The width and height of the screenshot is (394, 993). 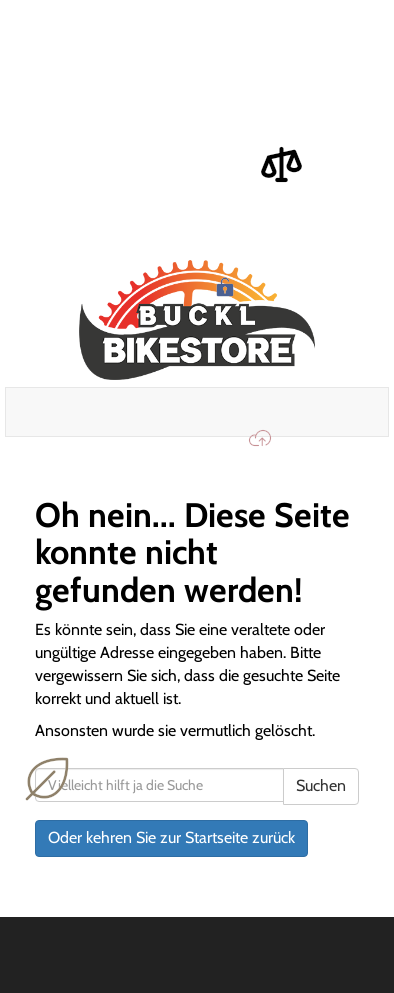 I want to click on unlocked or unsecured state, so click(x=225, y=288).